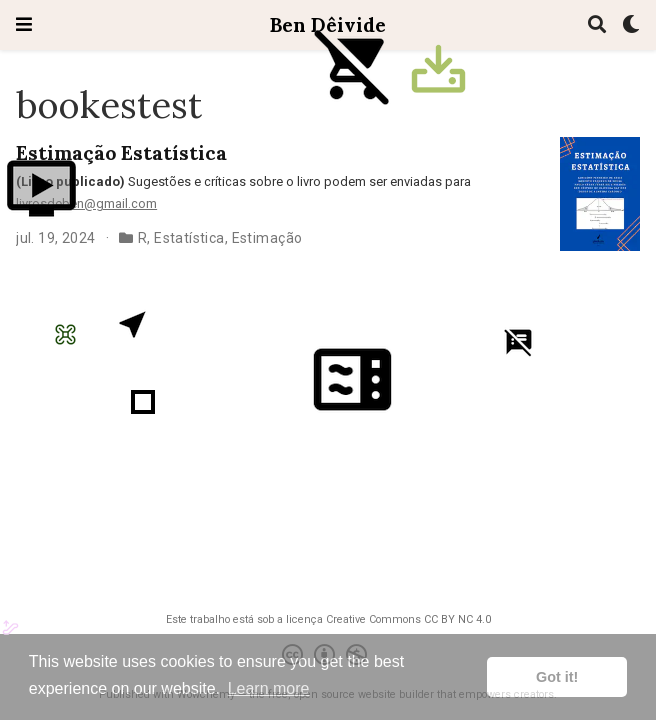  Describe the element at coordinates (10, 627) in the screenshot. I see `escalator going up` at that location.